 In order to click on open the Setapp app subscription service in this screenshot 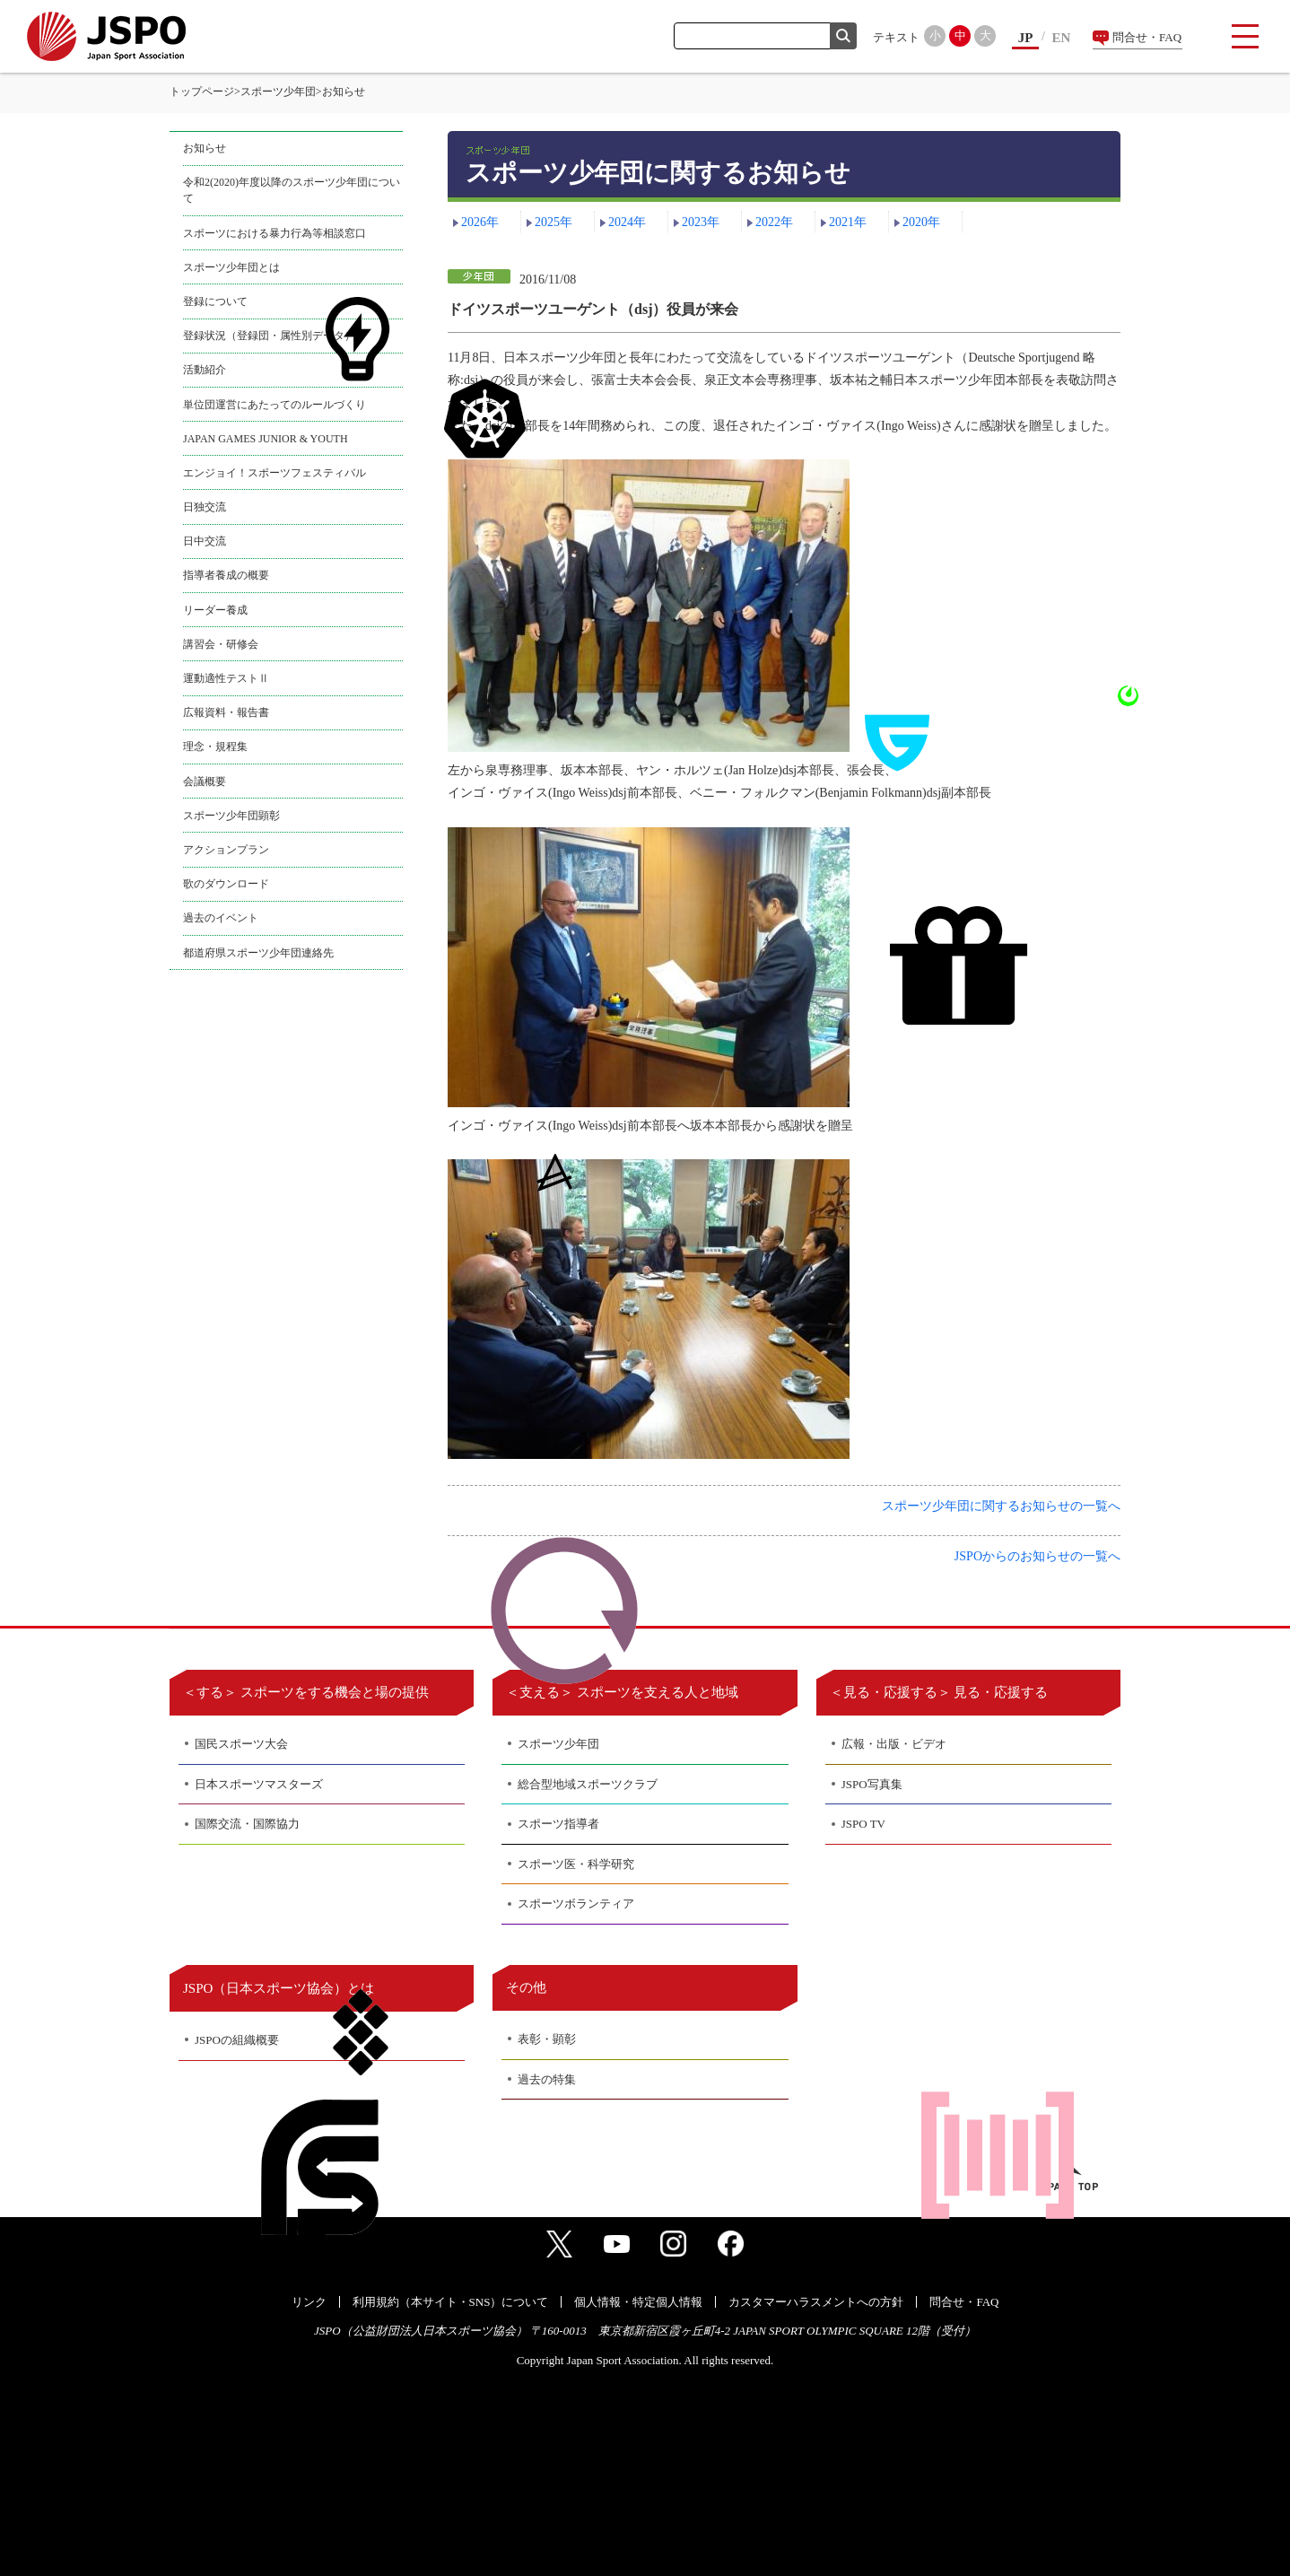, I will do `click(361, 2032)`.